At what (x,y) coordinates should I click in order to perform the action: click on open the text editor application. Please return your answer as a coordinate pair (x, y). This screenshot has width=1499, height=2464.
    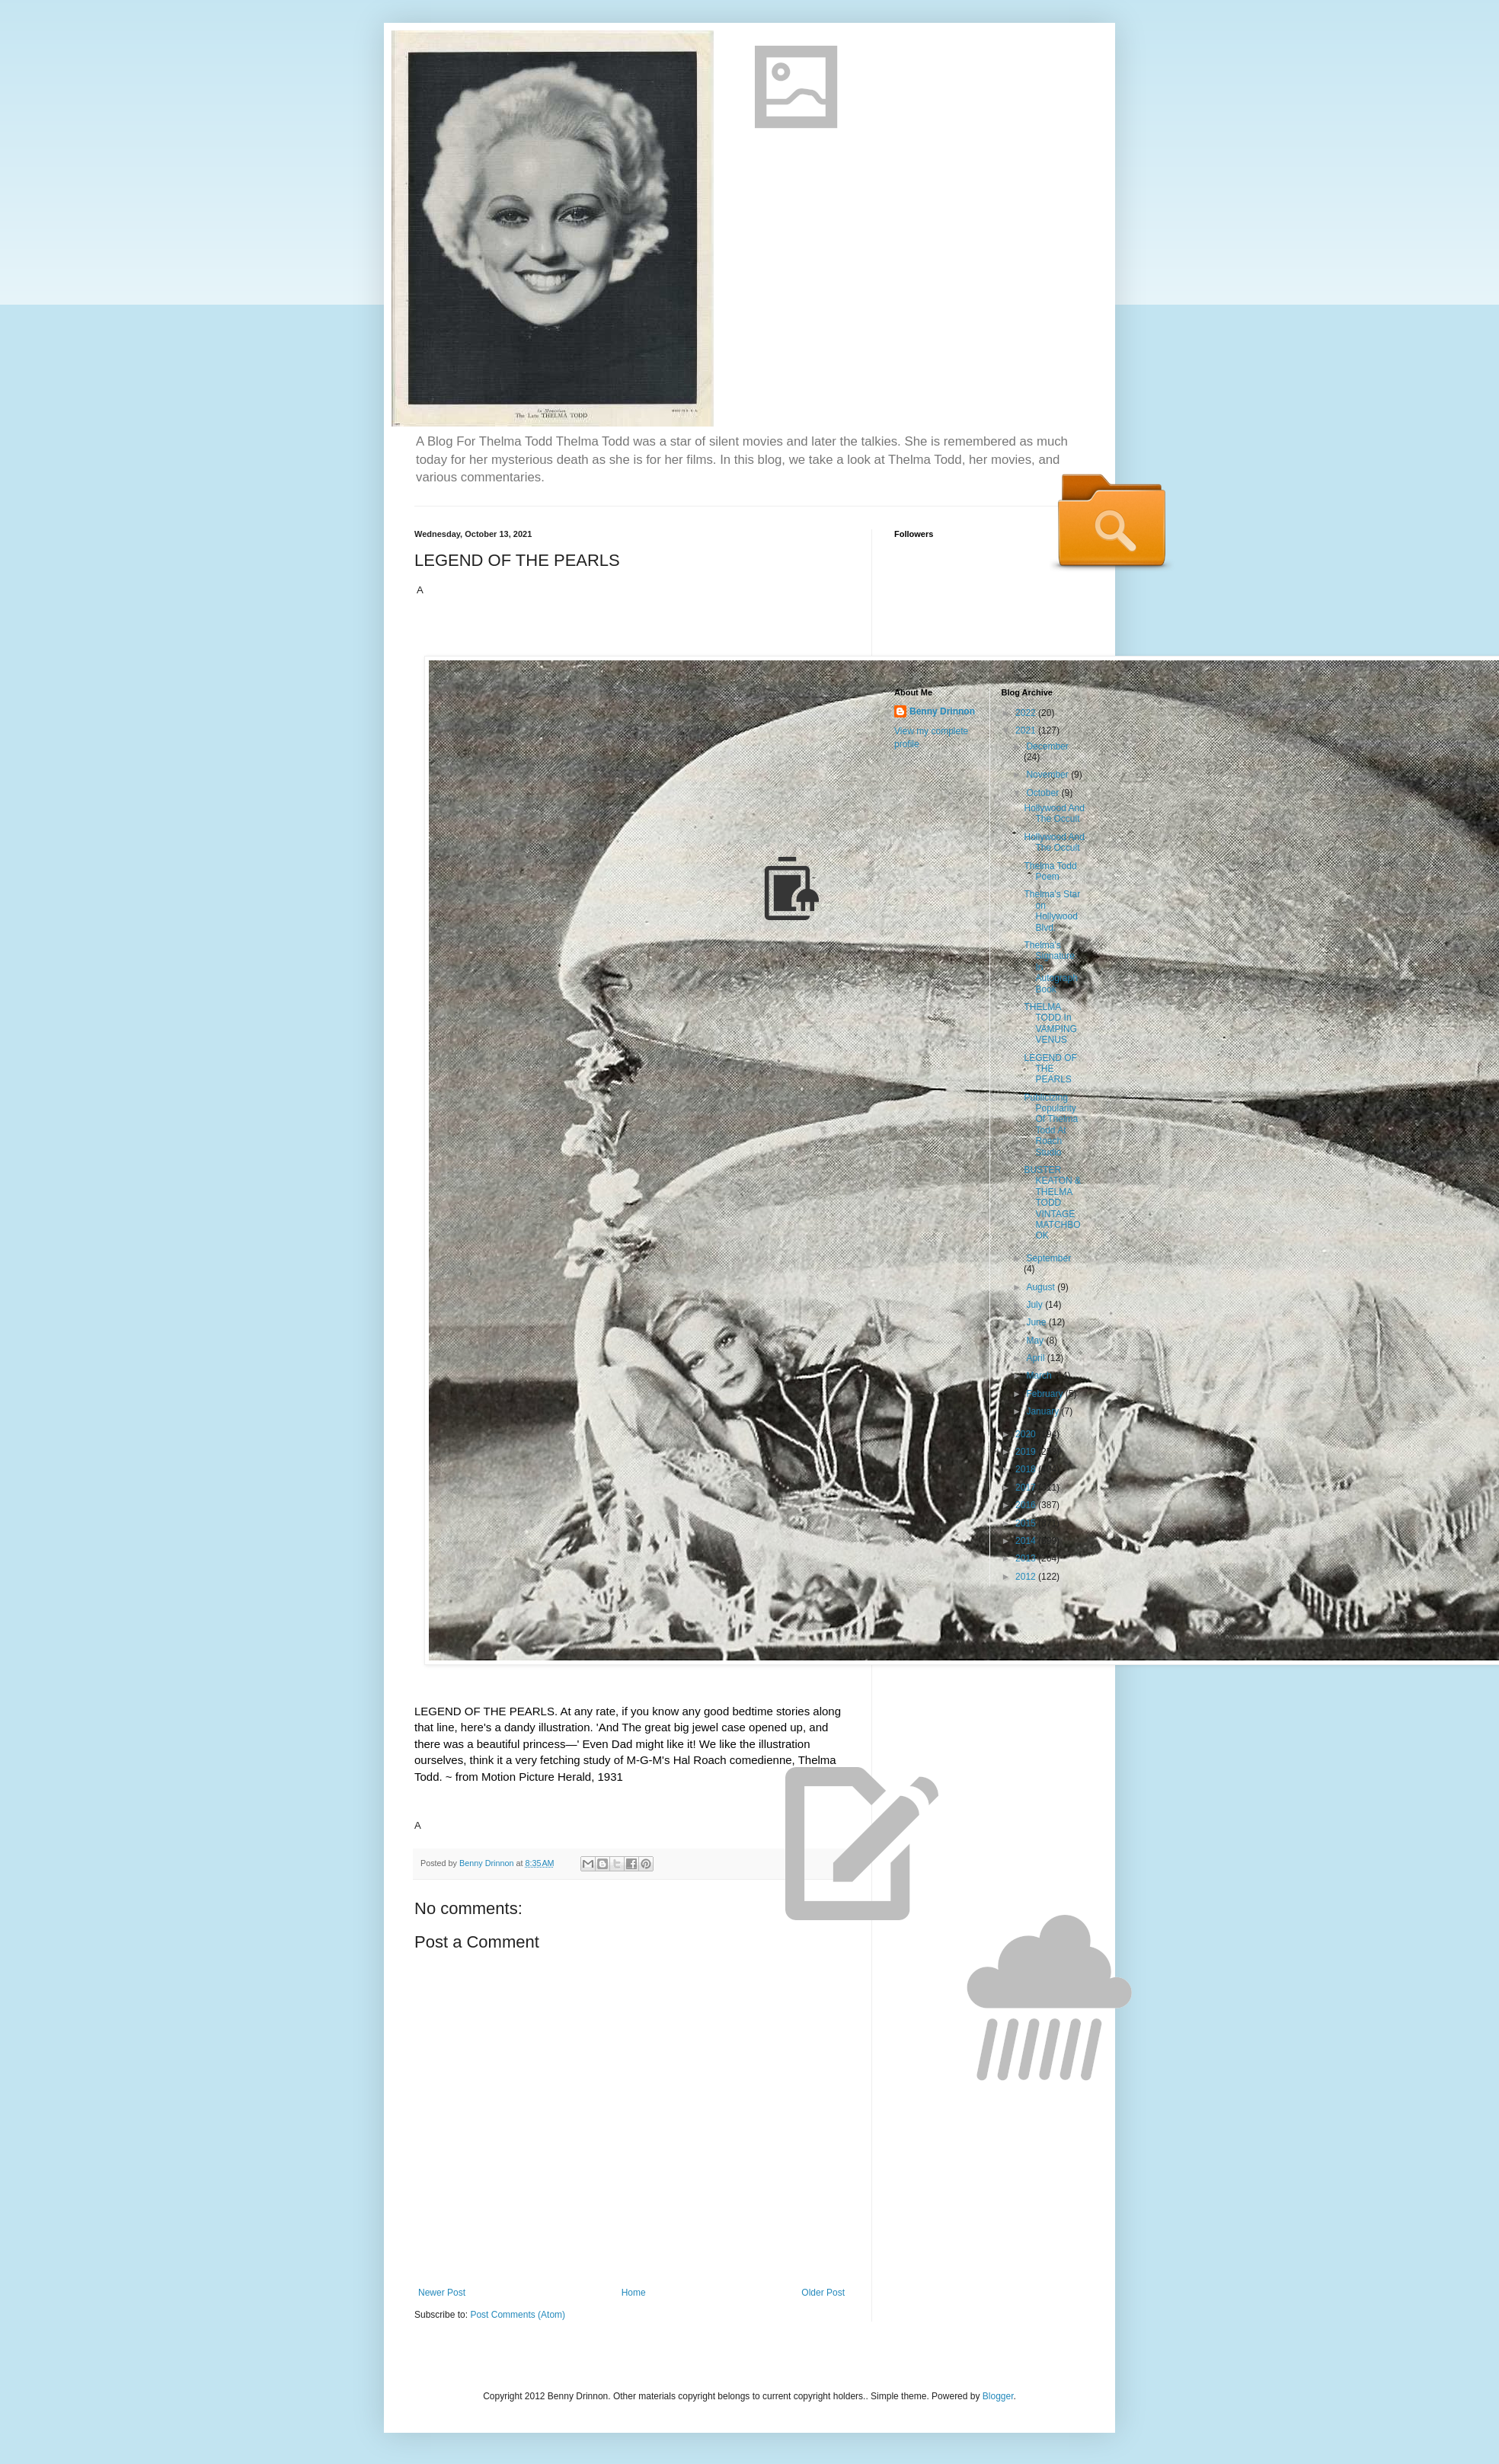
    Looking at the image, I should click on (861, 1843).